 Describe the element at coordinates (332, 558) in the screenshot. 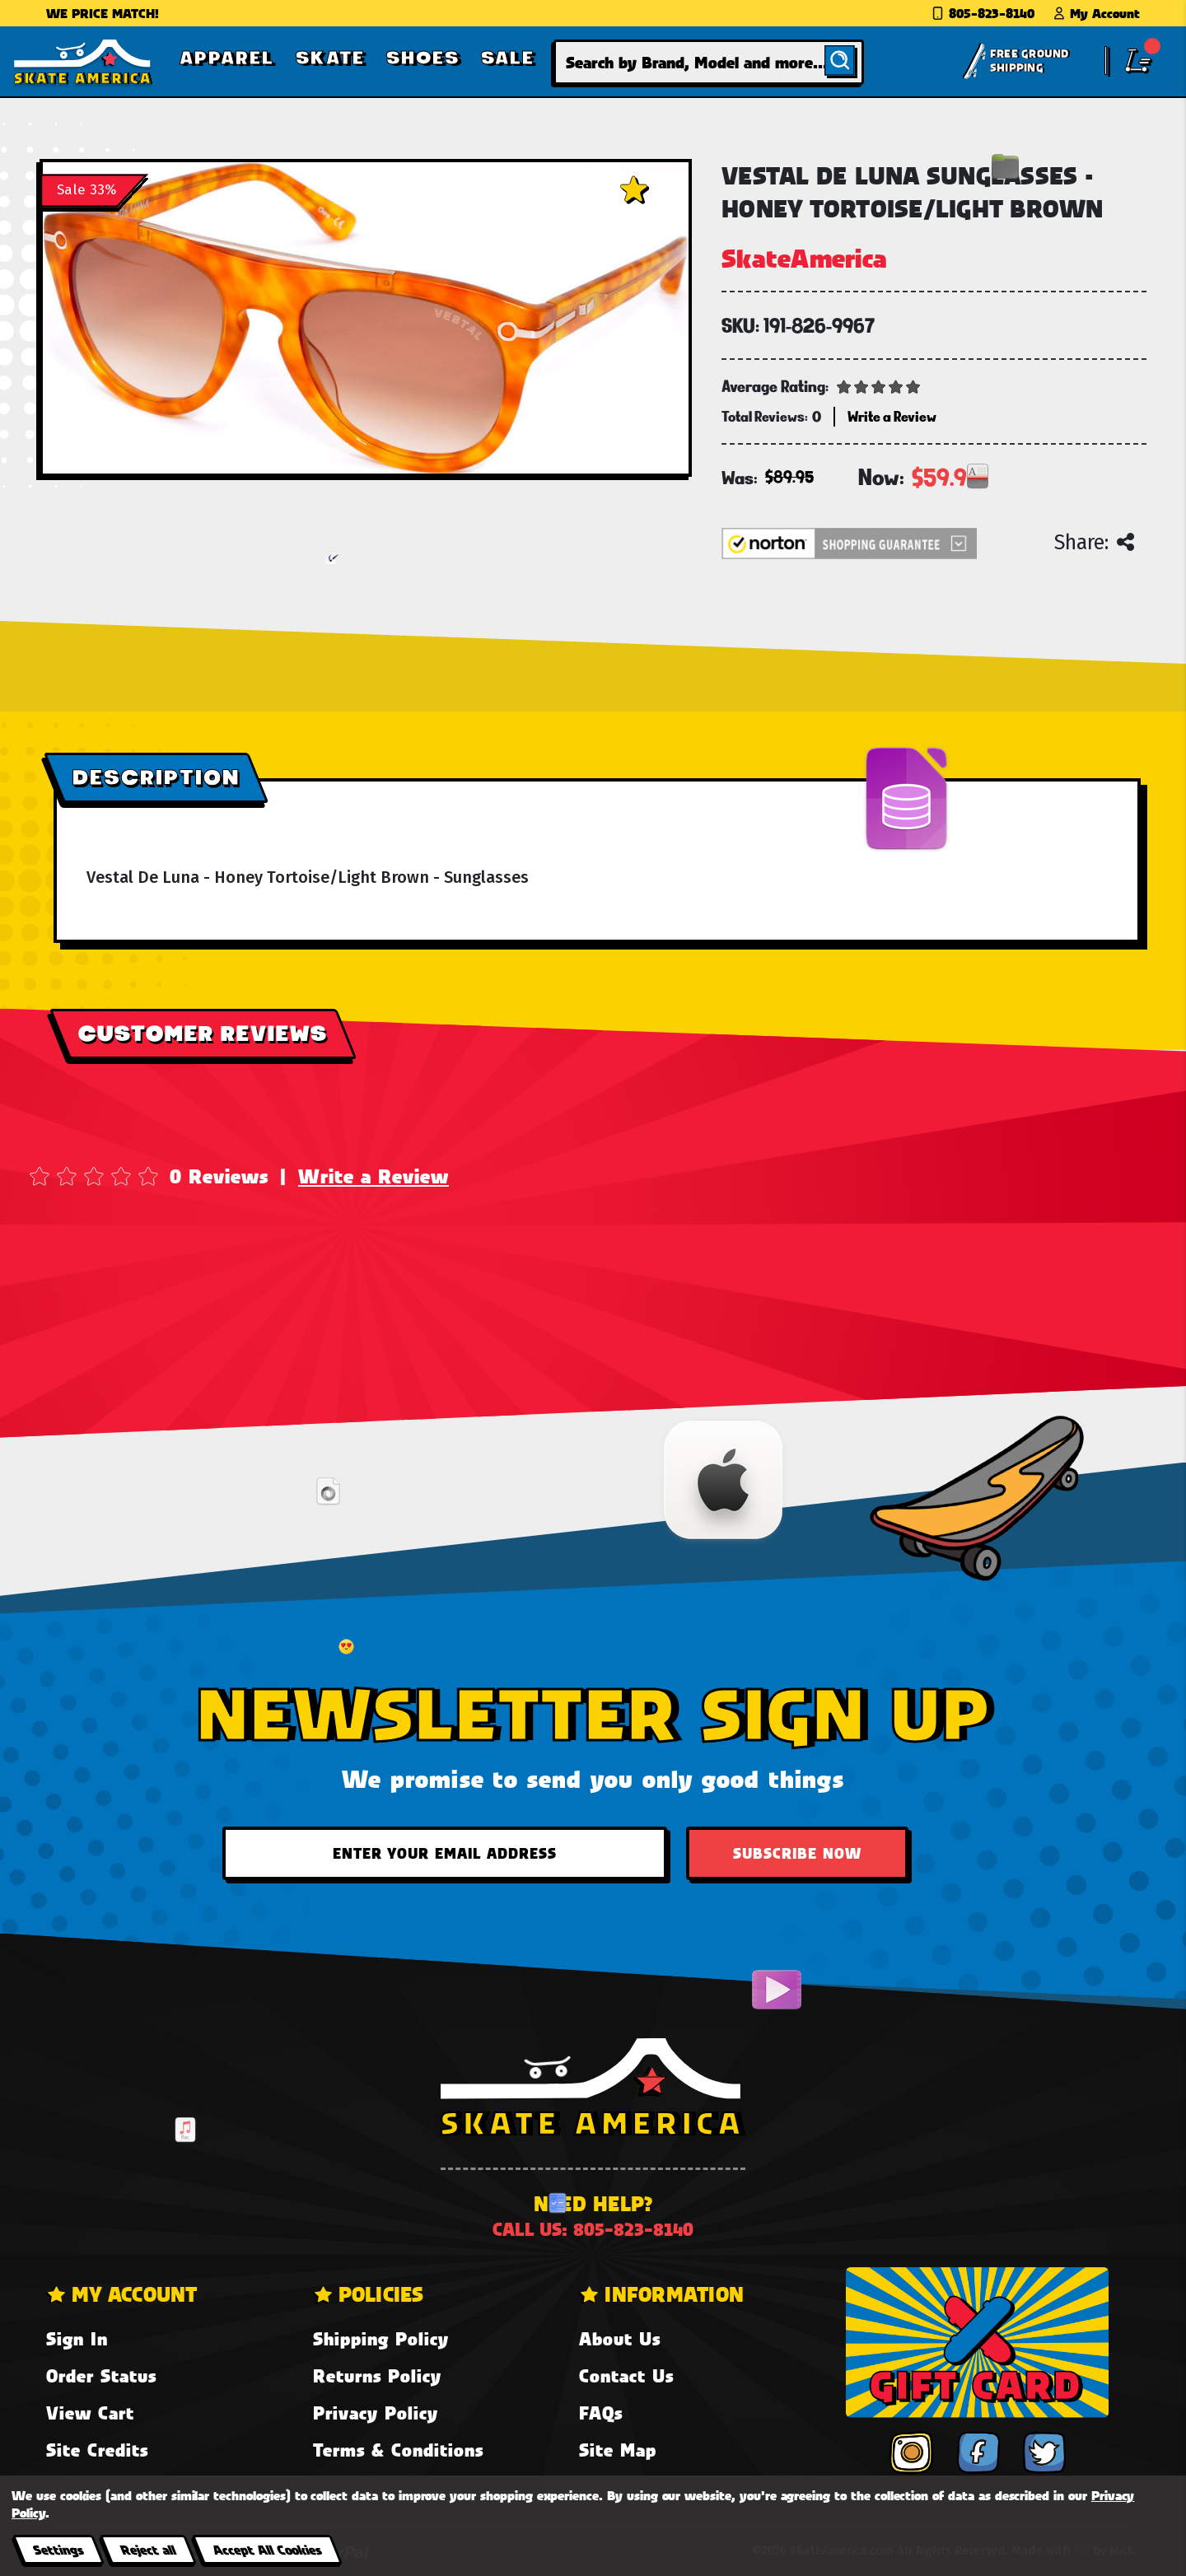

I see `create a new application or software project` at that location.